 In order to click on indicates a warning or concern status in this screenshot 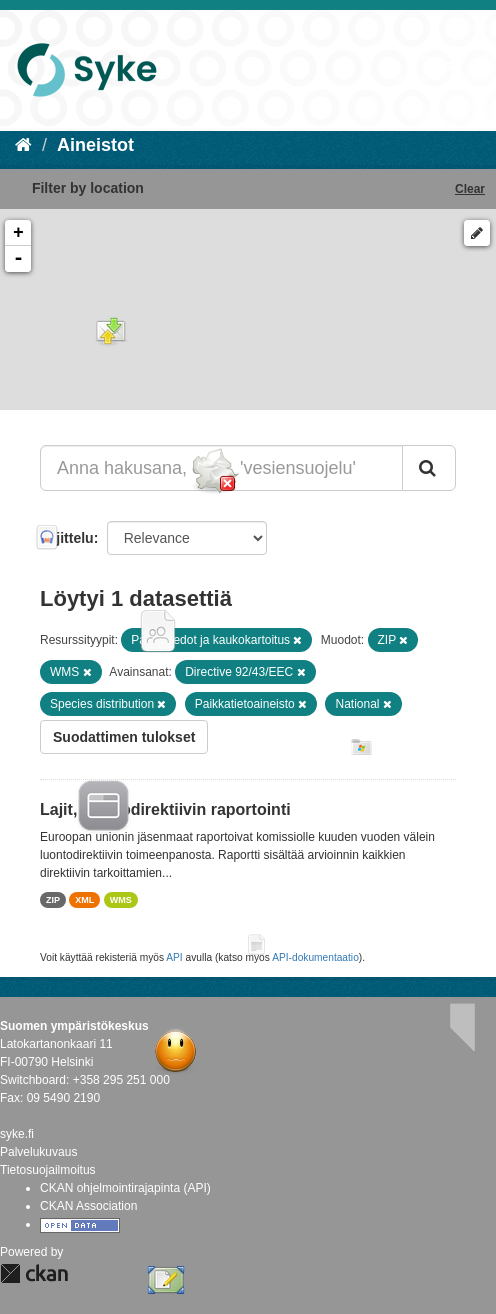, I will do `click(176, 1052)`.